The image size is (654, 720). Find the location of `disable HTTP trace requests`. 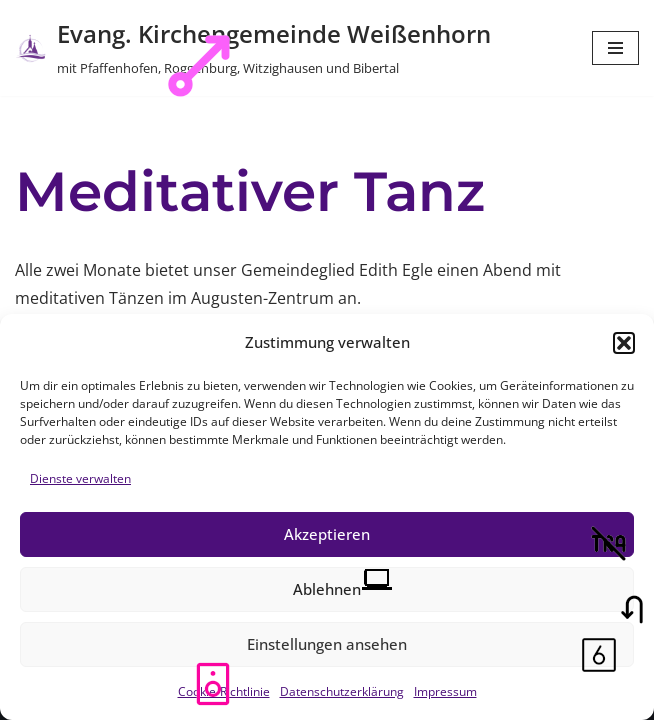

disable HTTP trace requests is located at coordinates (608, 543).